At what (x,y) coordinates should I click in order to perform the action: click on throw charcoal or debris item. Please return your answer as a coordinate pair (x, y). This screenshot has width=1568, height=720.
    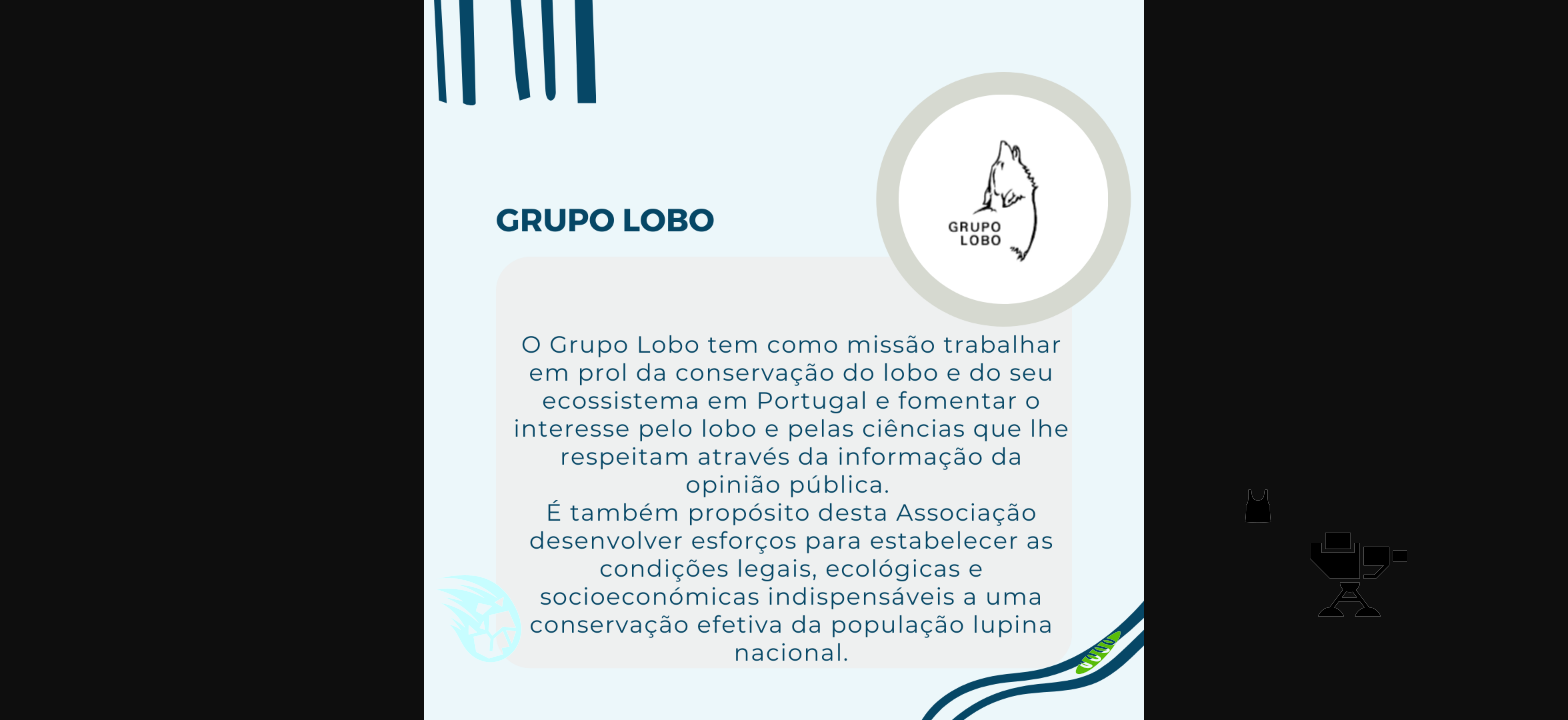
    Looking at the image, I should click on (479, 619).